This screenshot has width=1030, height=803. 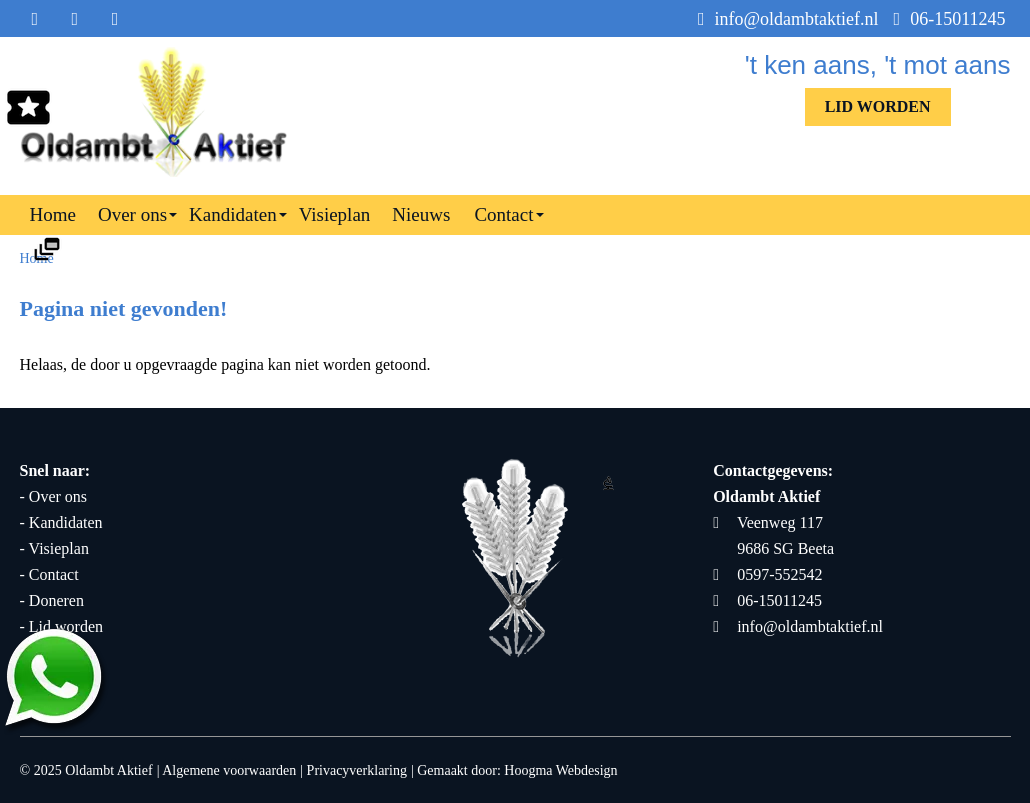 What do you see at coordinates (28, 107) in the screenshot?
I see `browse local events and activities` at bounding box center [28, 107].